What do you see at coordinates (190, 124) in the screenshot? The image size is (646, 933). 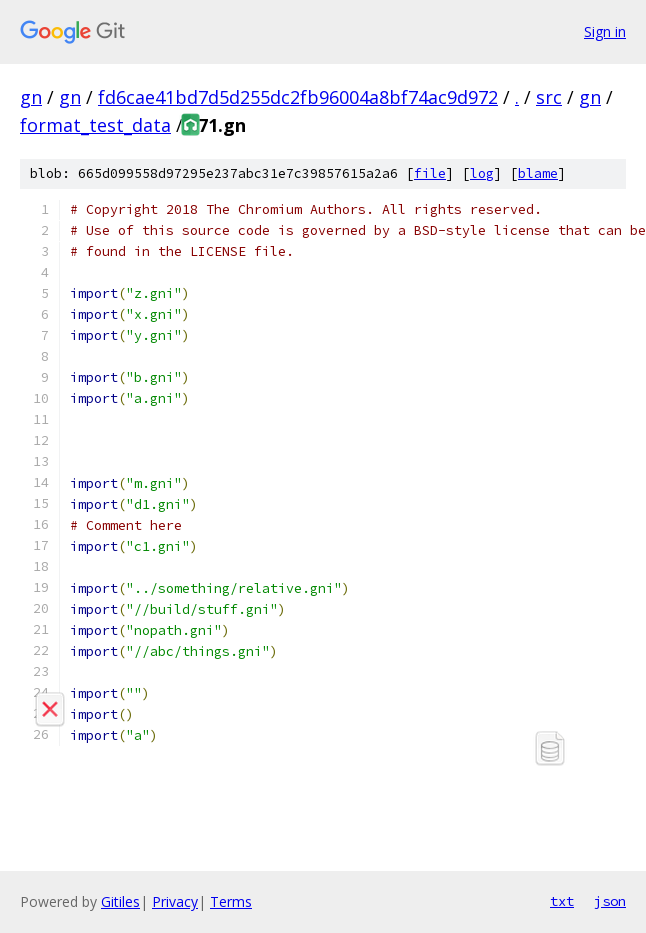 I see `an LMMS music project file` at bounding box center [190, 124].